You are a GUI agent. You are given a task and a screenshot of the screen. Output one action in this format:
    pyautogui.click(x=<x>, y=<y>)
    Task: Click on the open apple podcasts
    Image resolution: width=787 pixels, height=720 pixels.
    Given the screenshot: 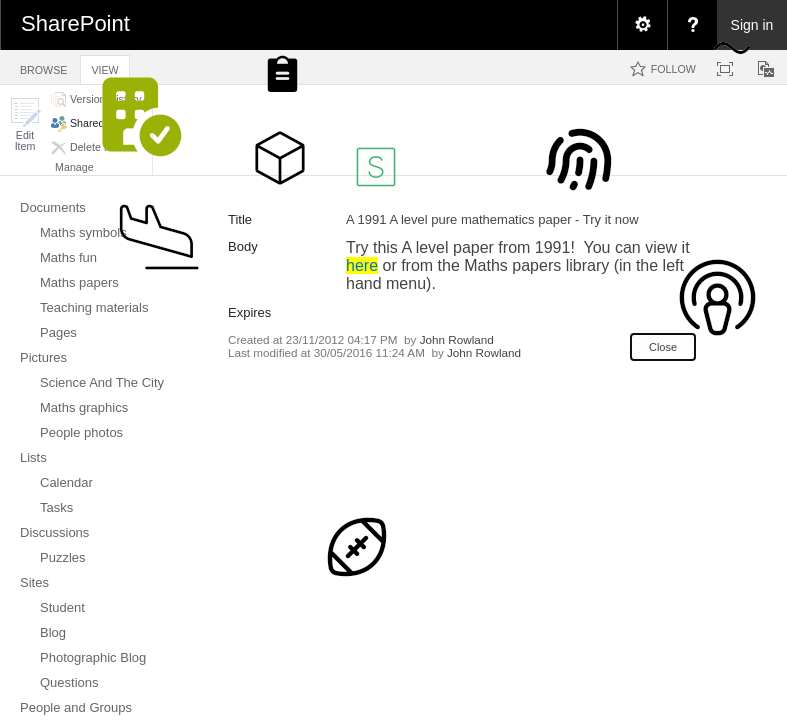 What is the action you would take?
    pyautogui.click(x=717, y=297)
    